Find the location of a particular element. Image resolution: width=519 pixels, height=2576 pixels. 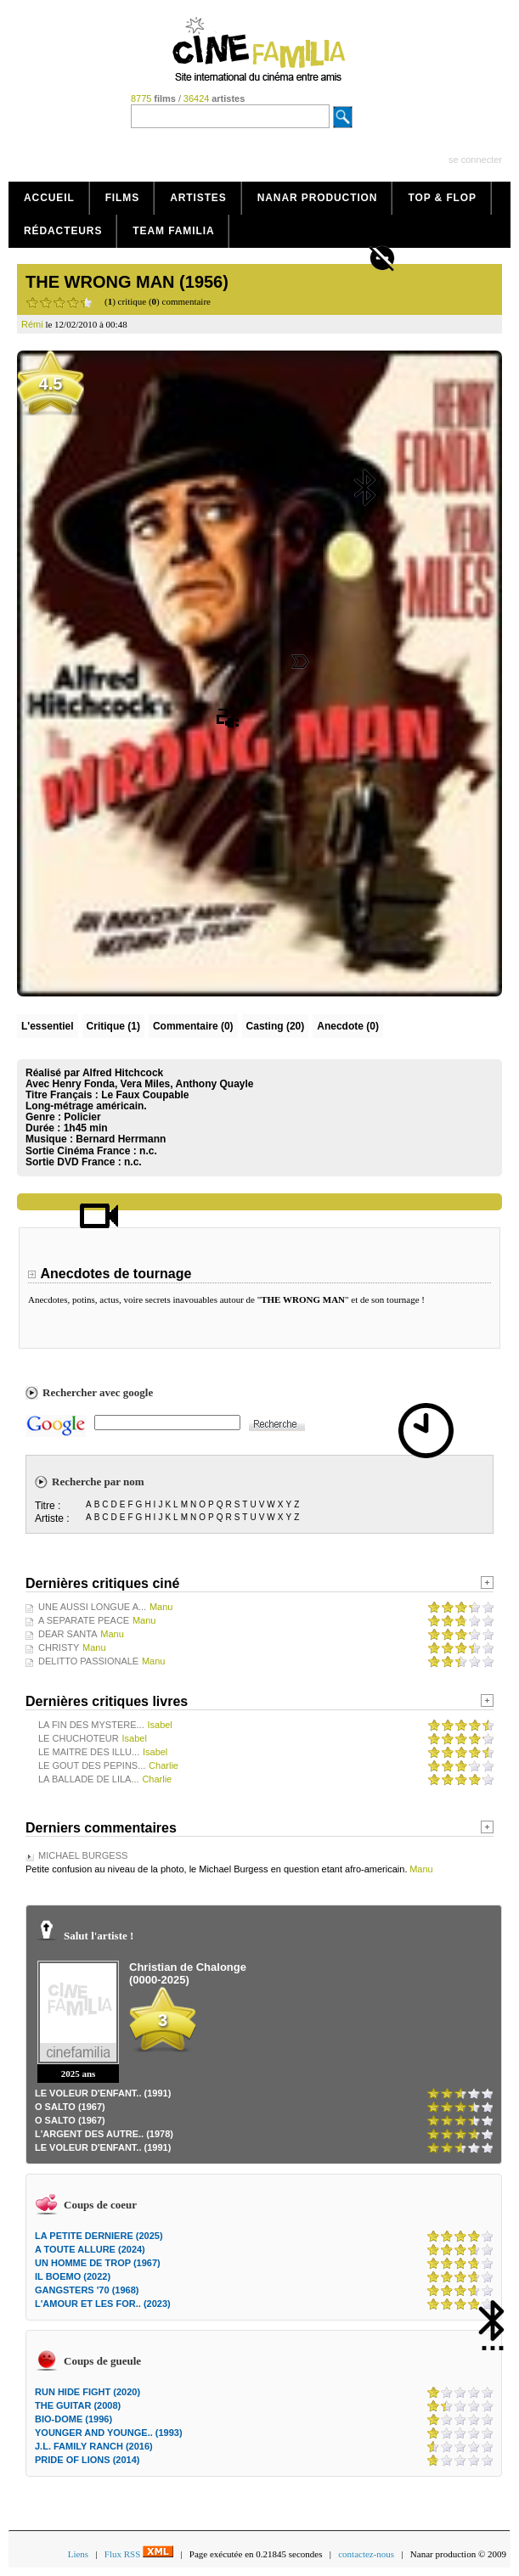

toggle bluetooth connectivity on or off is located at coordinates (364, 487).